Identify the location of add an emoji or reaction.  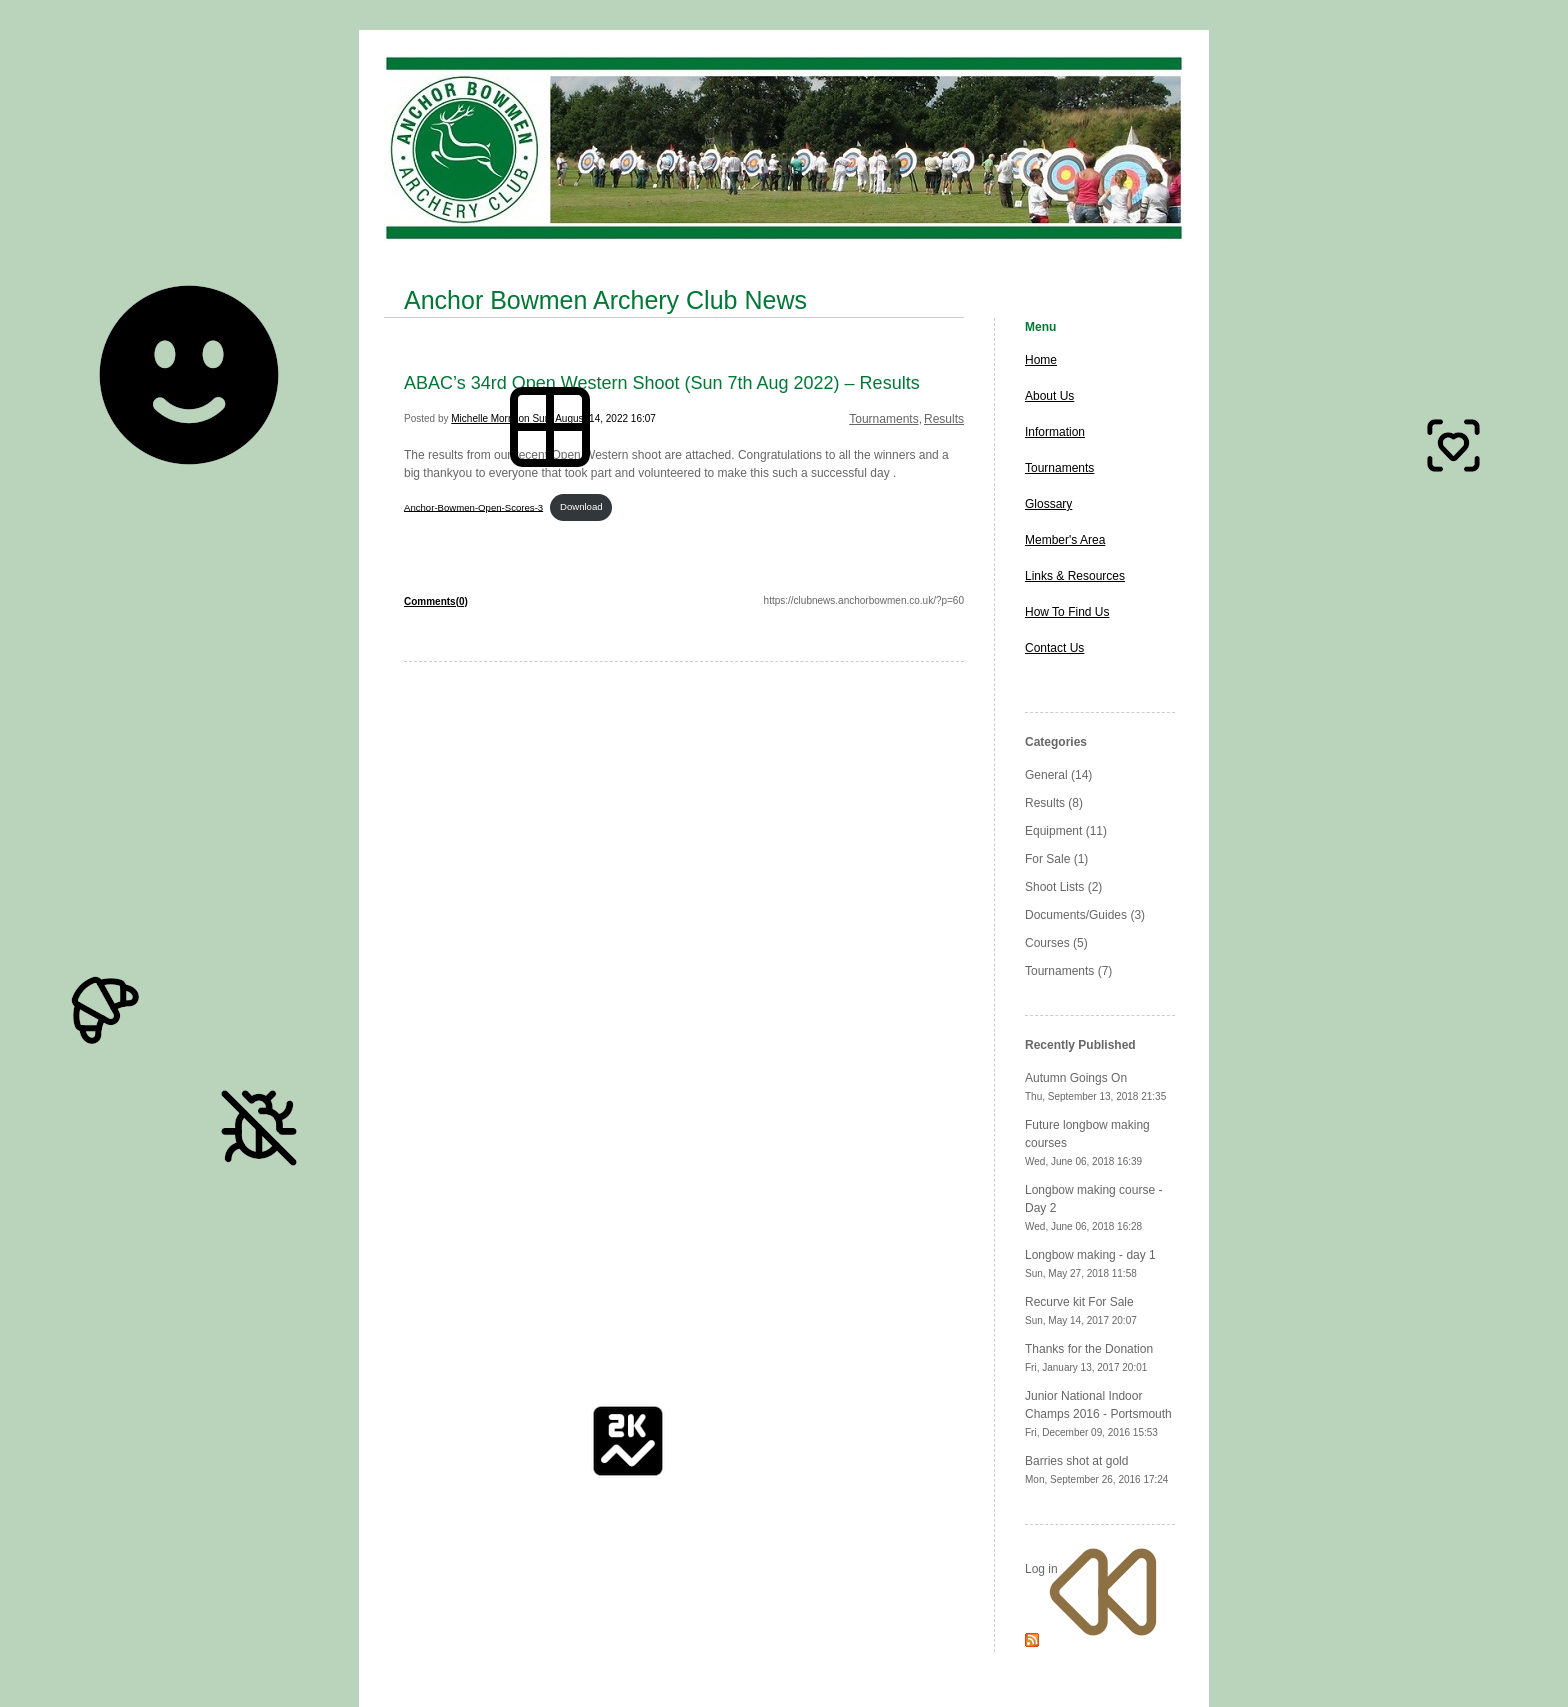
(189, 375).